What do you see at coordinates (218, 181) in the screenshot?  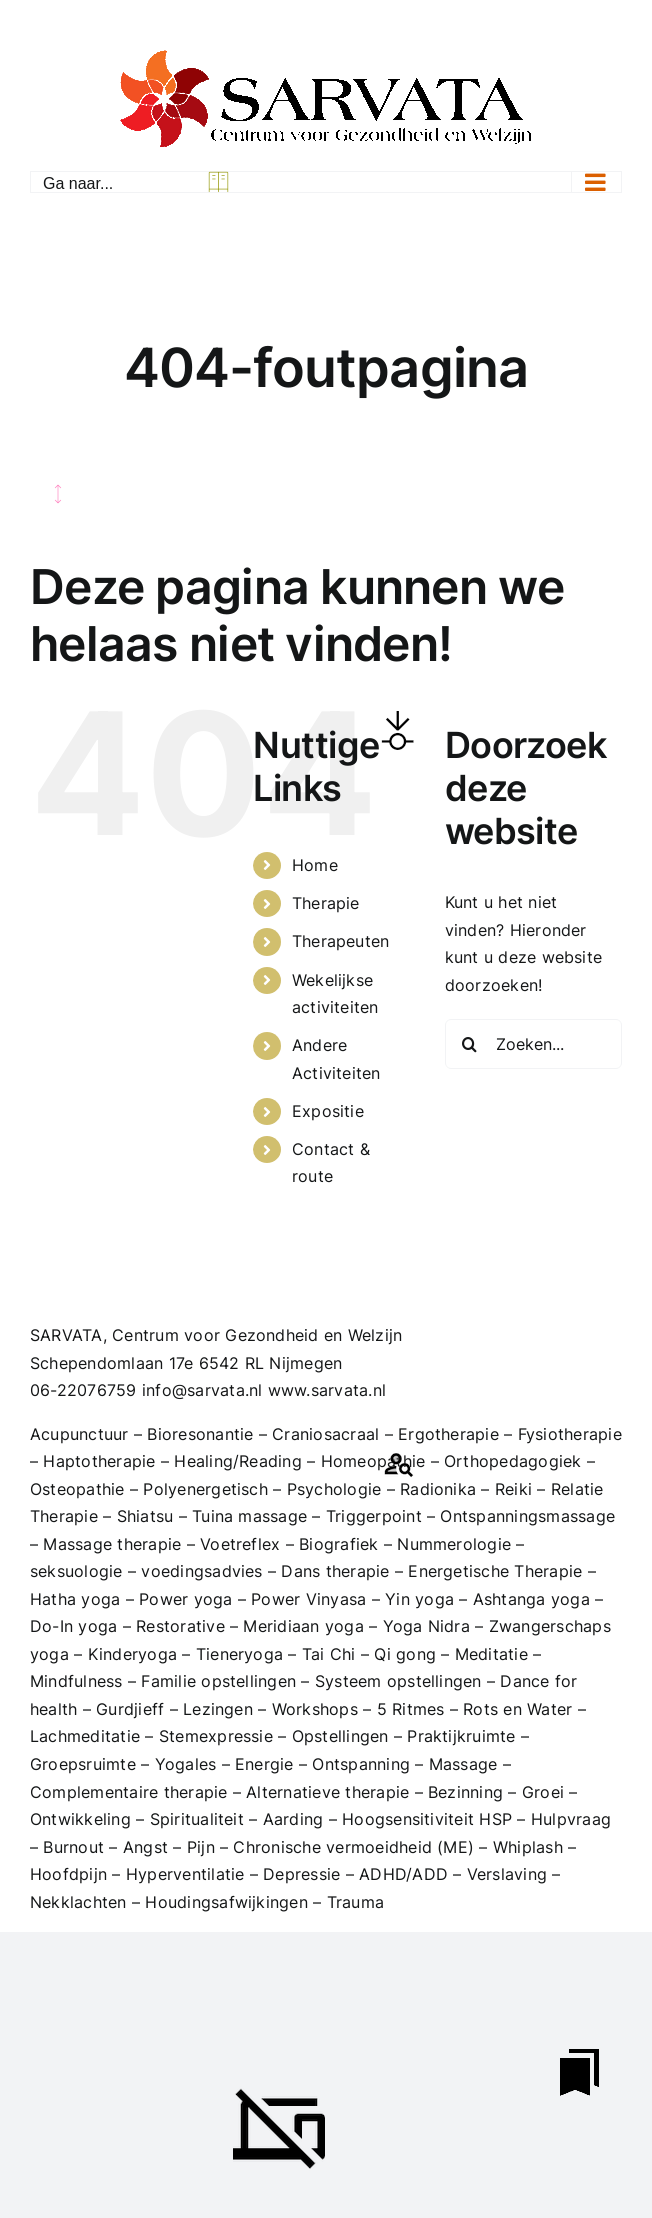 I see `access storage lockers` at bounding box center [218, 181].